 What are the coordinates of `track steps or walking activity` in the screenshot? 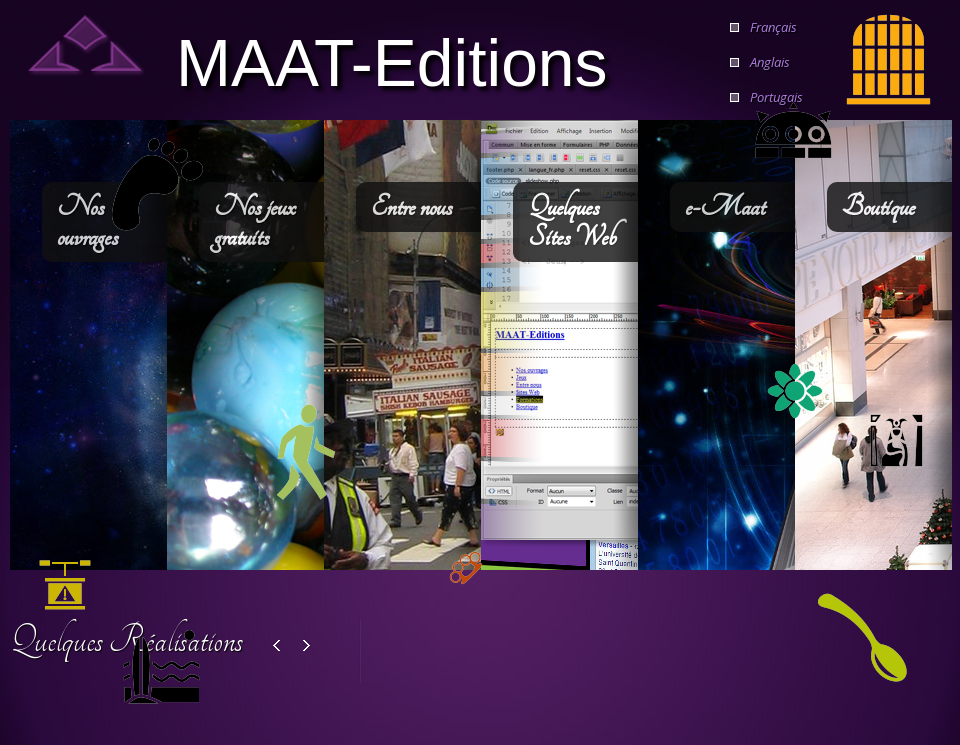 It's located at (156, 184).